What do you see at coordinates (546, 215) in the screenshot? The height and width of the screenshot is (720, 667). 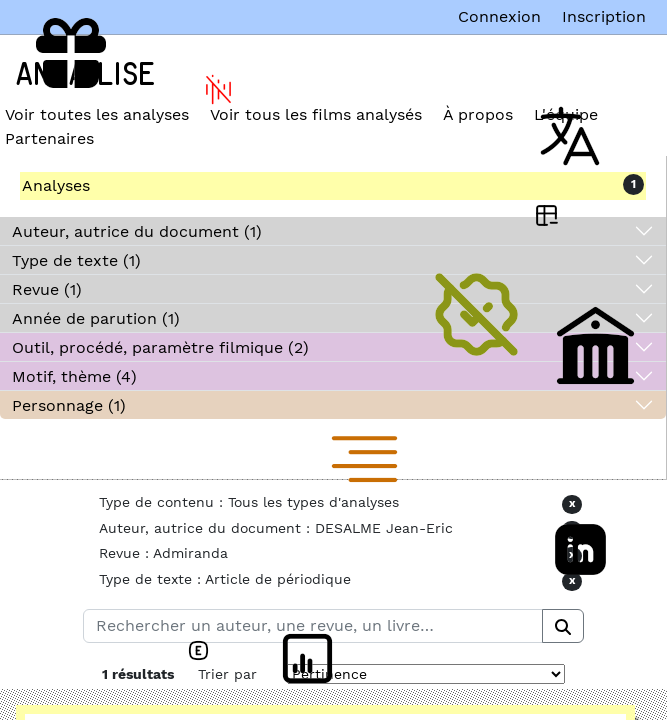 I see `remove a row or column from a table` at bounding box center [546, 215].